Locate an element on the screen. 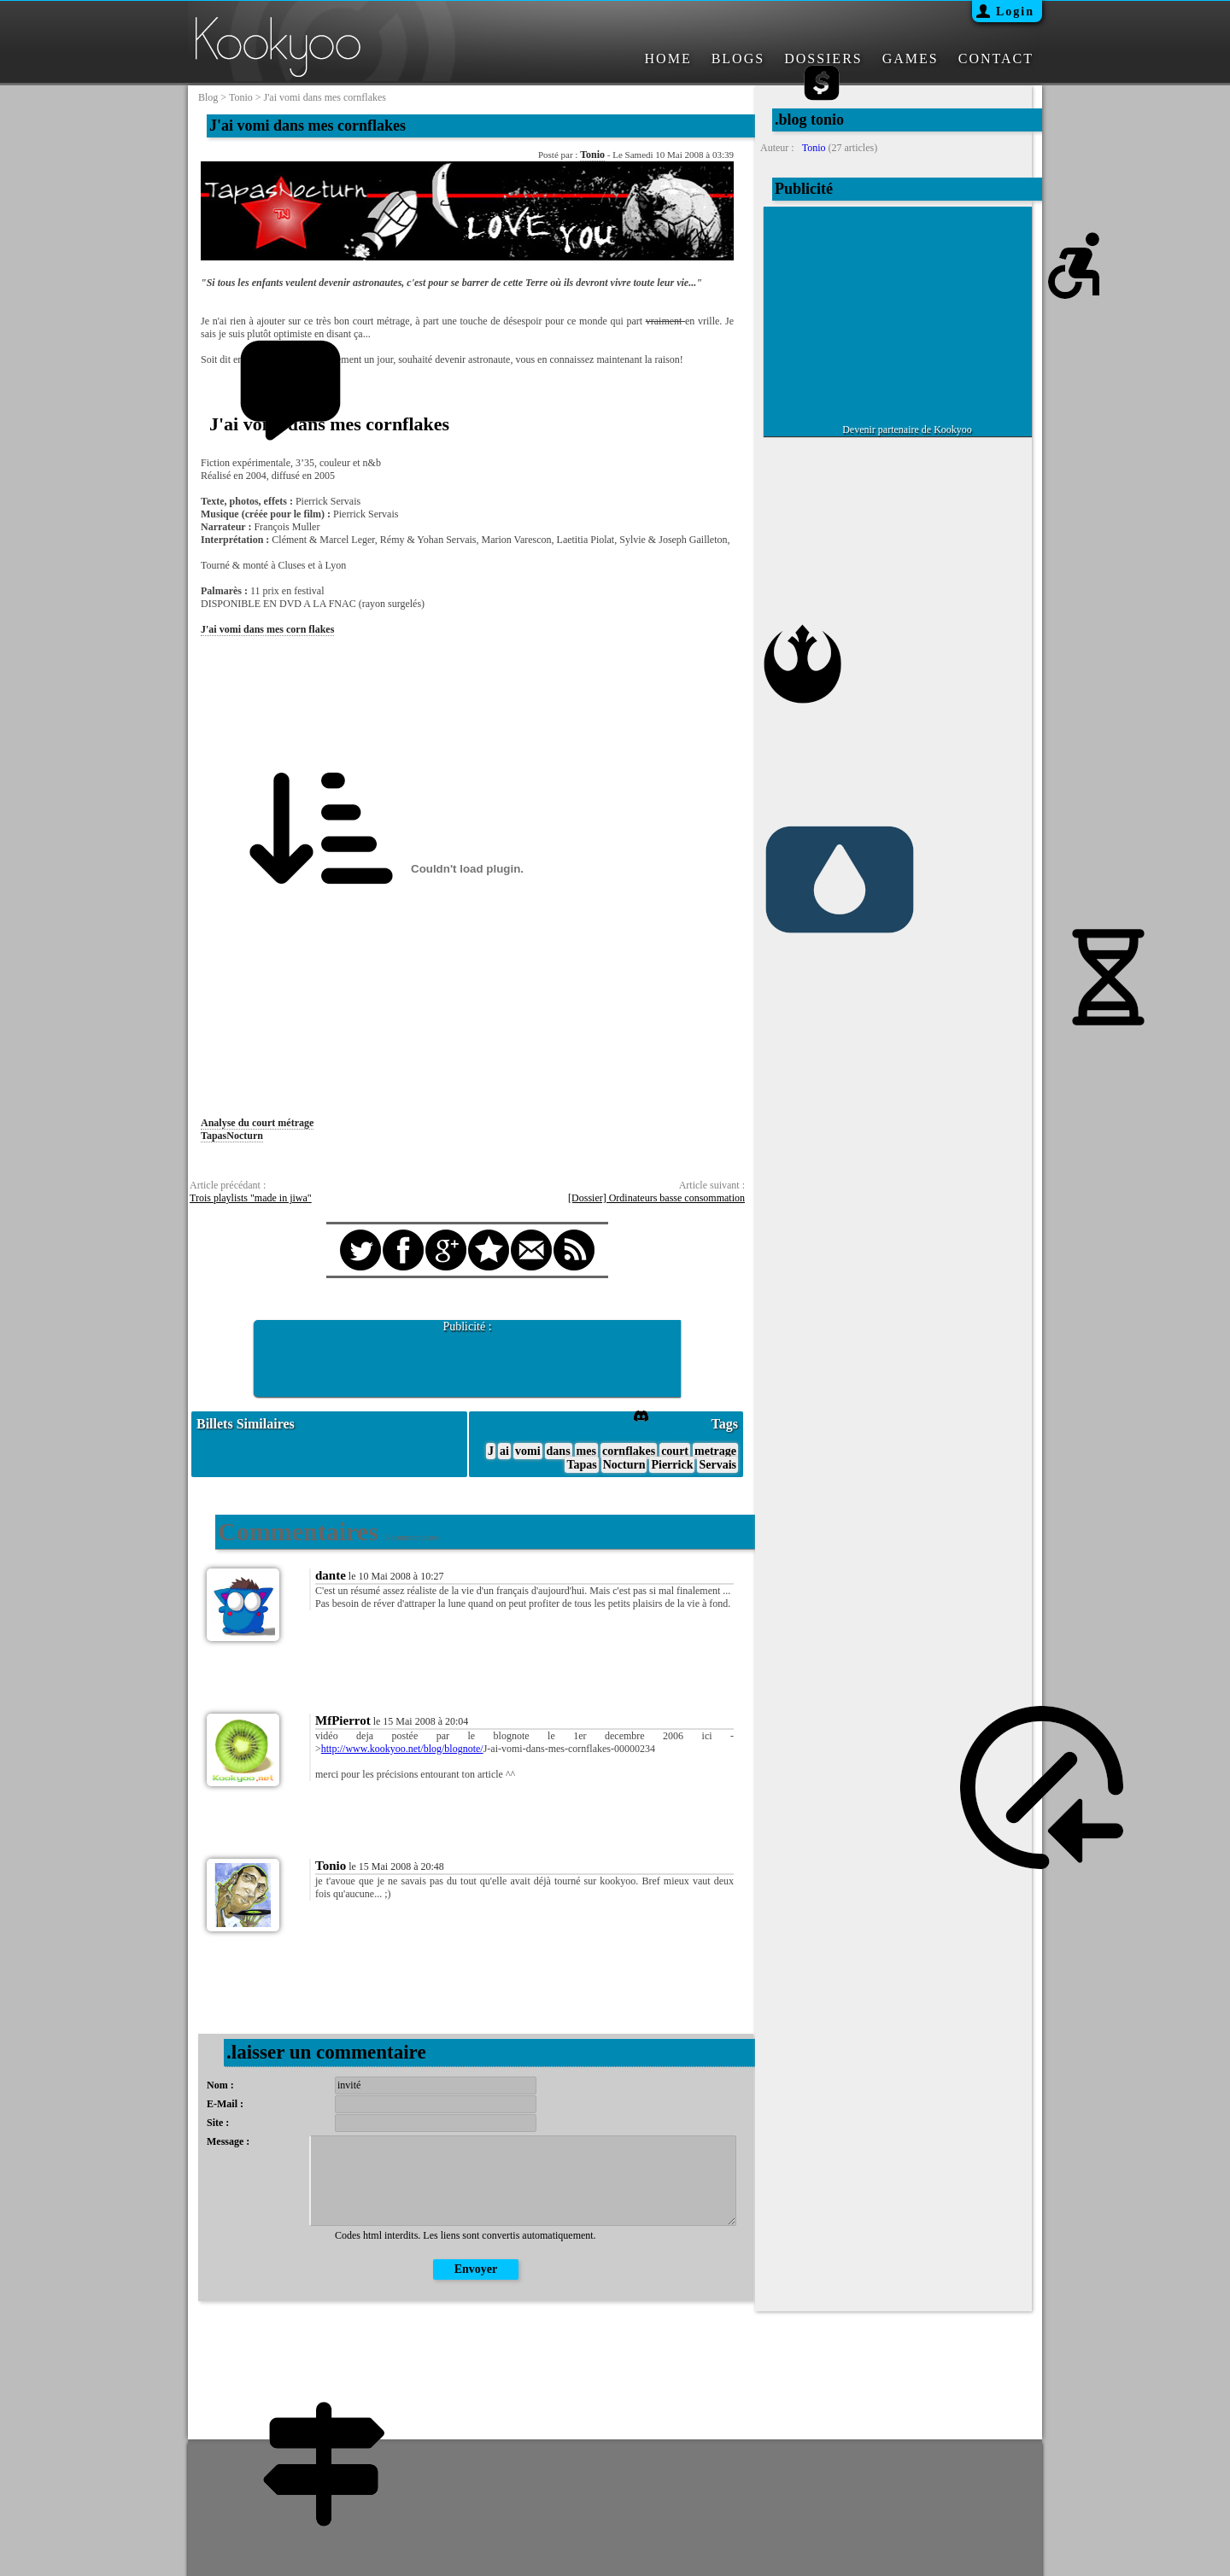 Image resolution: width=1230 pixels, height=2576 pixels. sort items in descending order is located at coordinates (321, 828).